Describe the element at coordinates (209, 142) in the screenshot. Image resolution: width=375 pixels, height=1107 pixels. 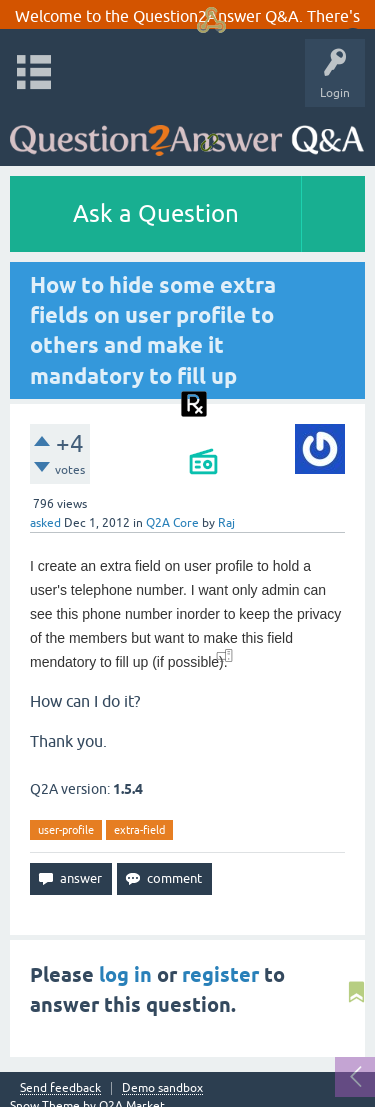
I see `unlink or disconnect a URL` at that location.